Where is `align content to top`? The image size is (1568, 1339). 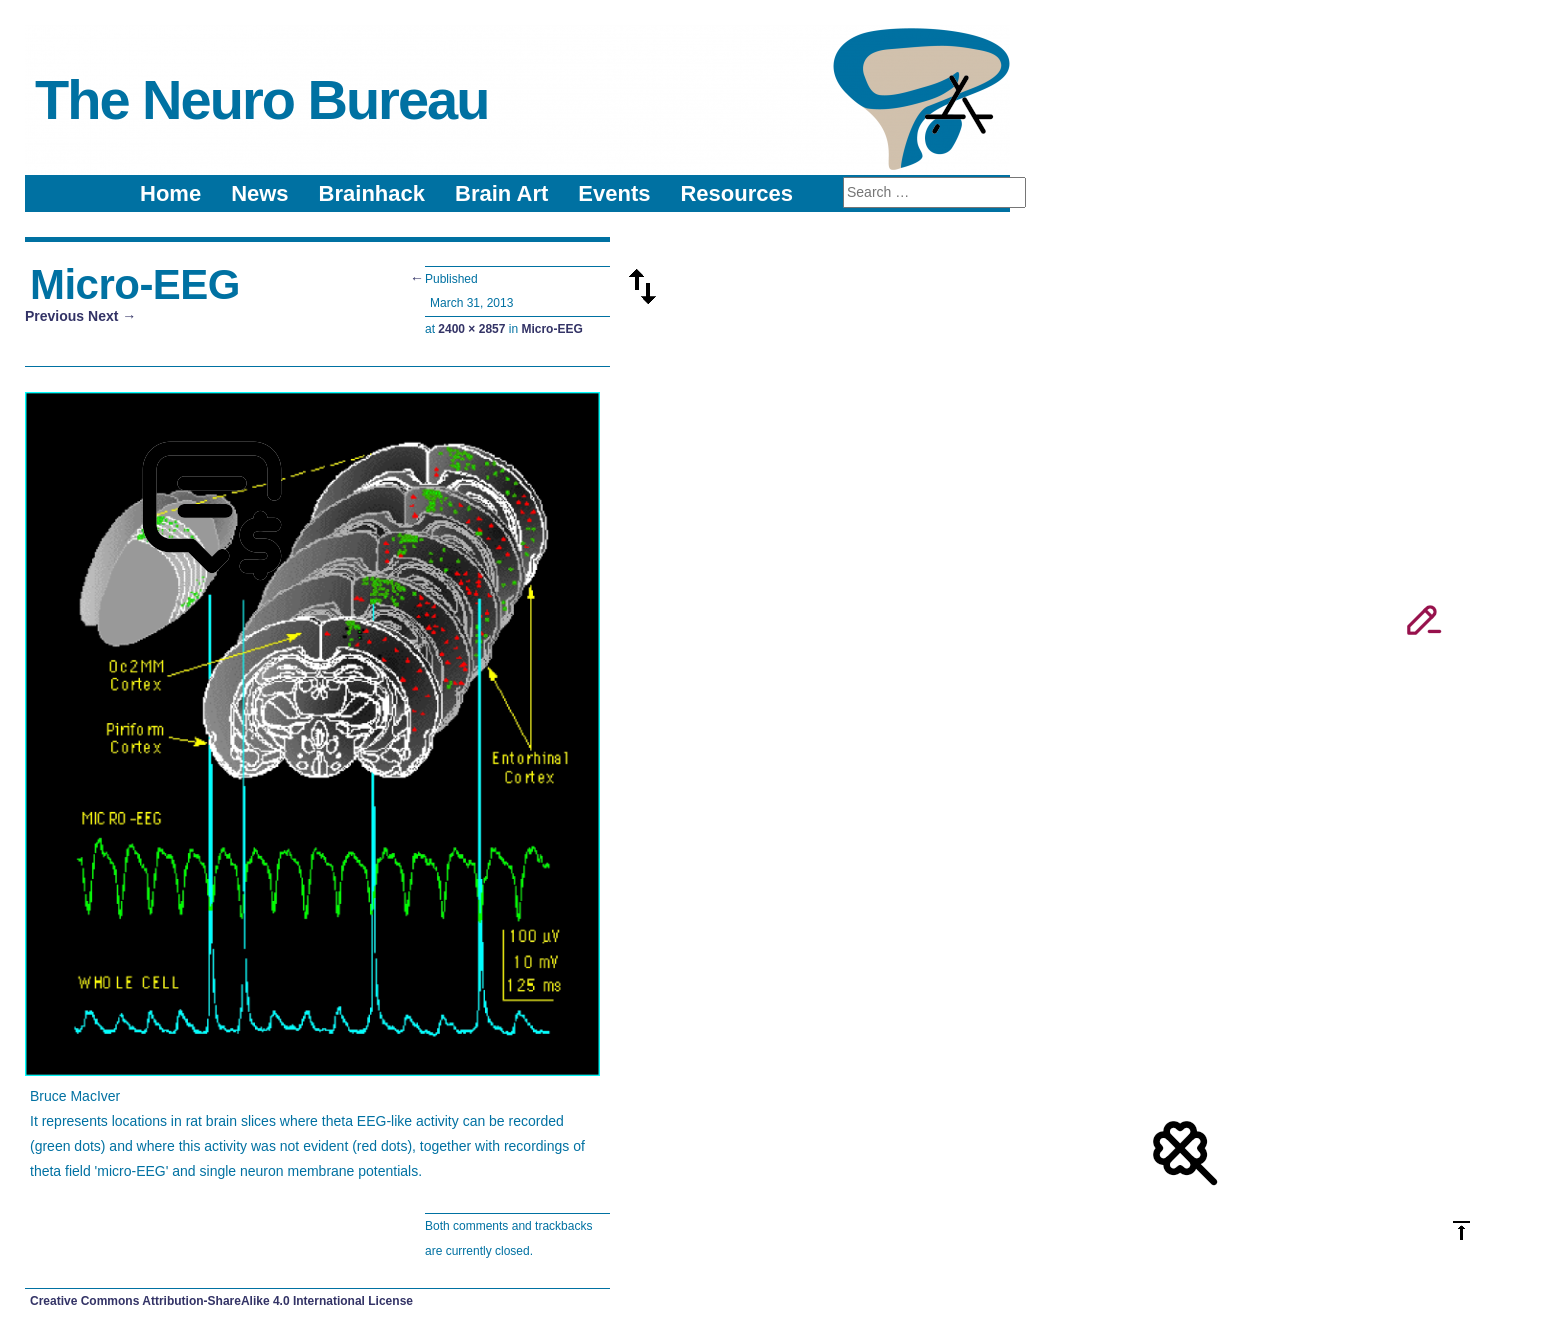 align content to top is located at coordinates (1461, 1230).